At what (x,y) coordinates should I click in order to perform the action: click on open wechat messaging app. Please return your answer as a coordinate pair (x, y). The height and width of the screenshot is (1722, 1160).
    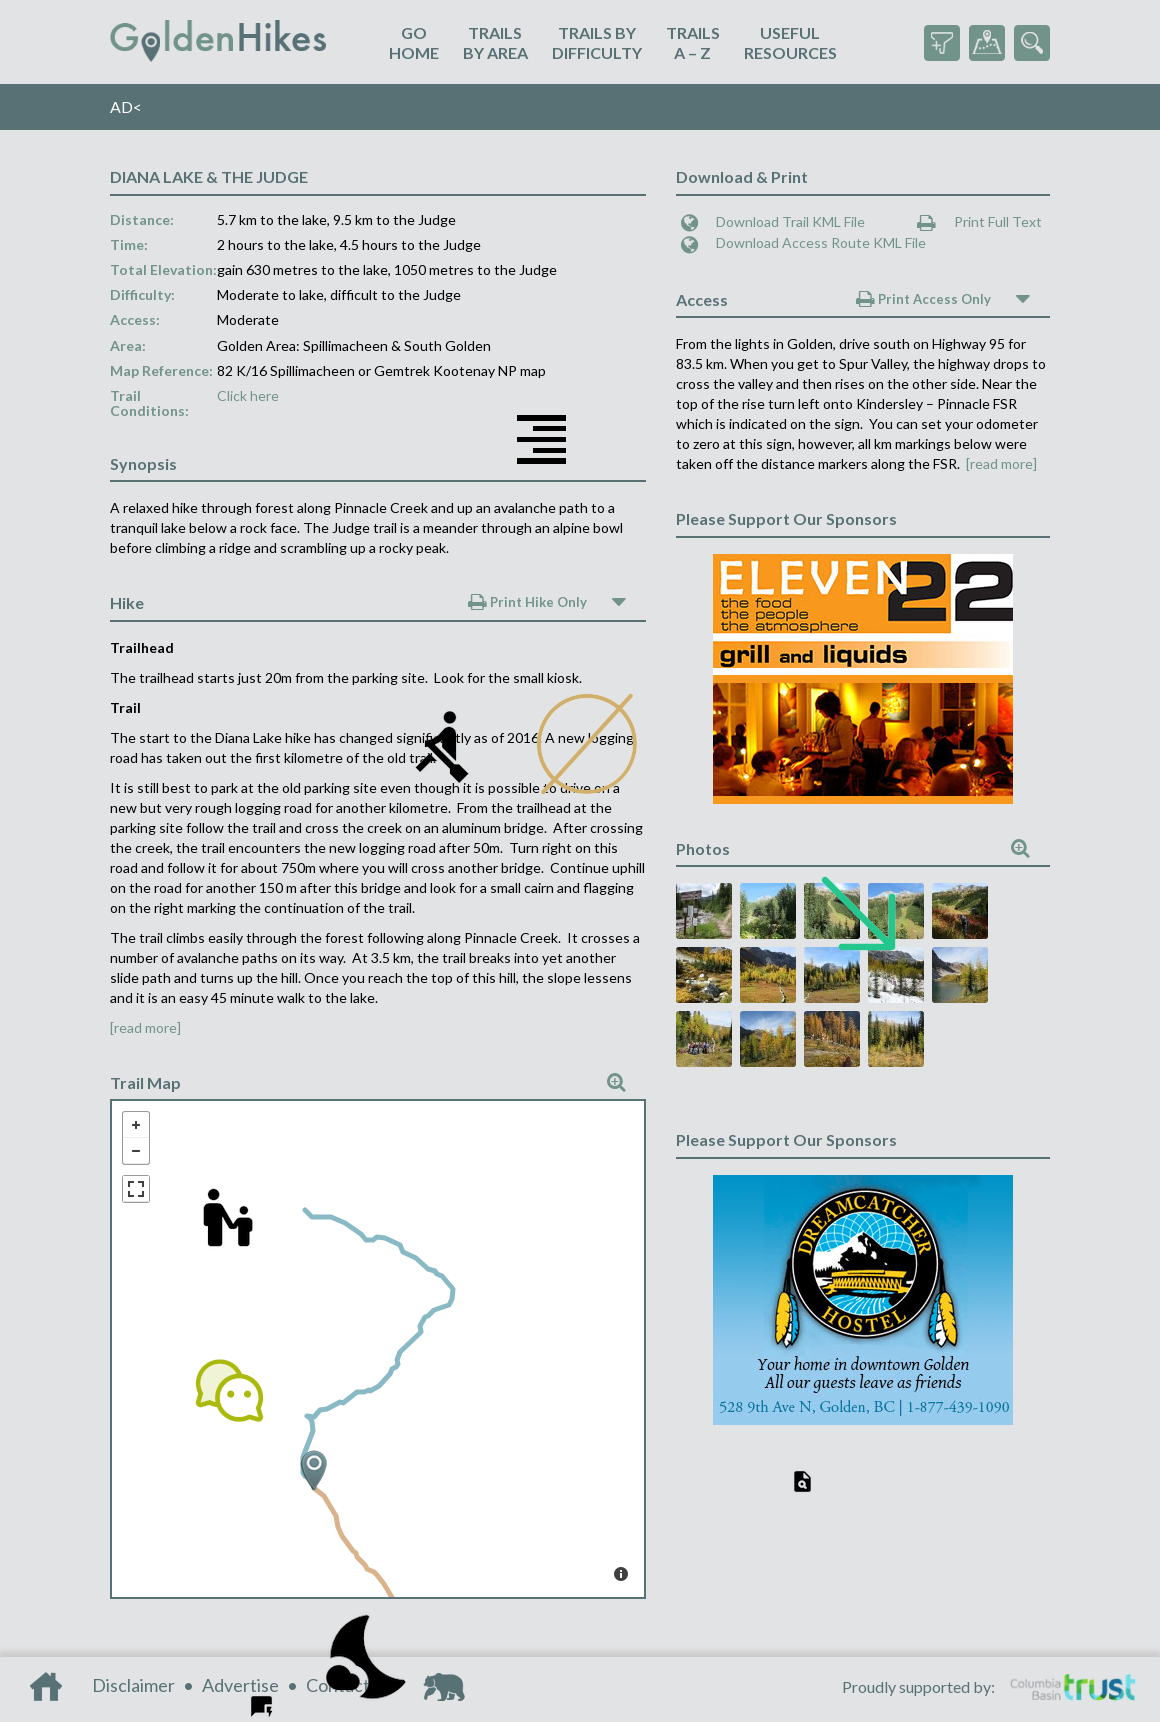
    Looking at the image, I should click on (229, 1390).